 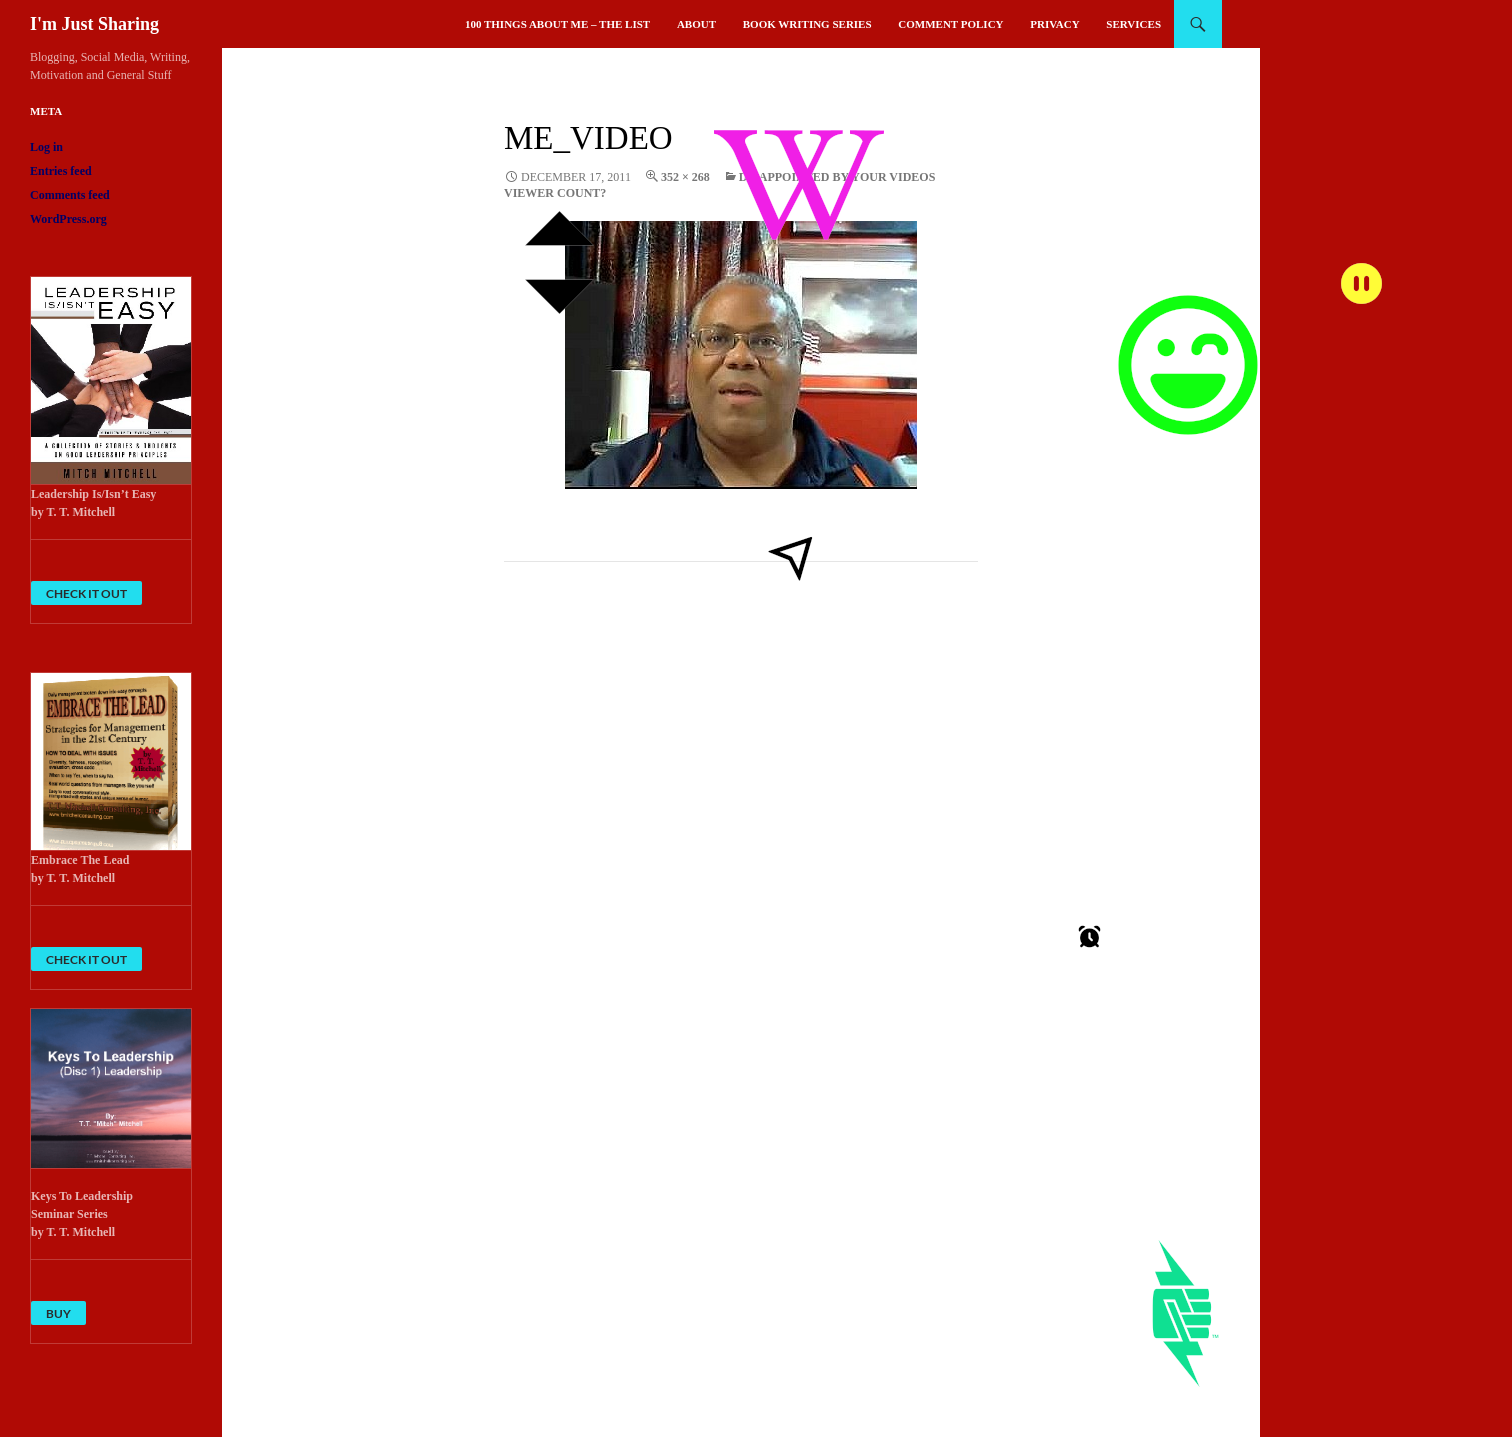 I want to click on add a playful or humorous reaction, so click(x=1188, y=365).